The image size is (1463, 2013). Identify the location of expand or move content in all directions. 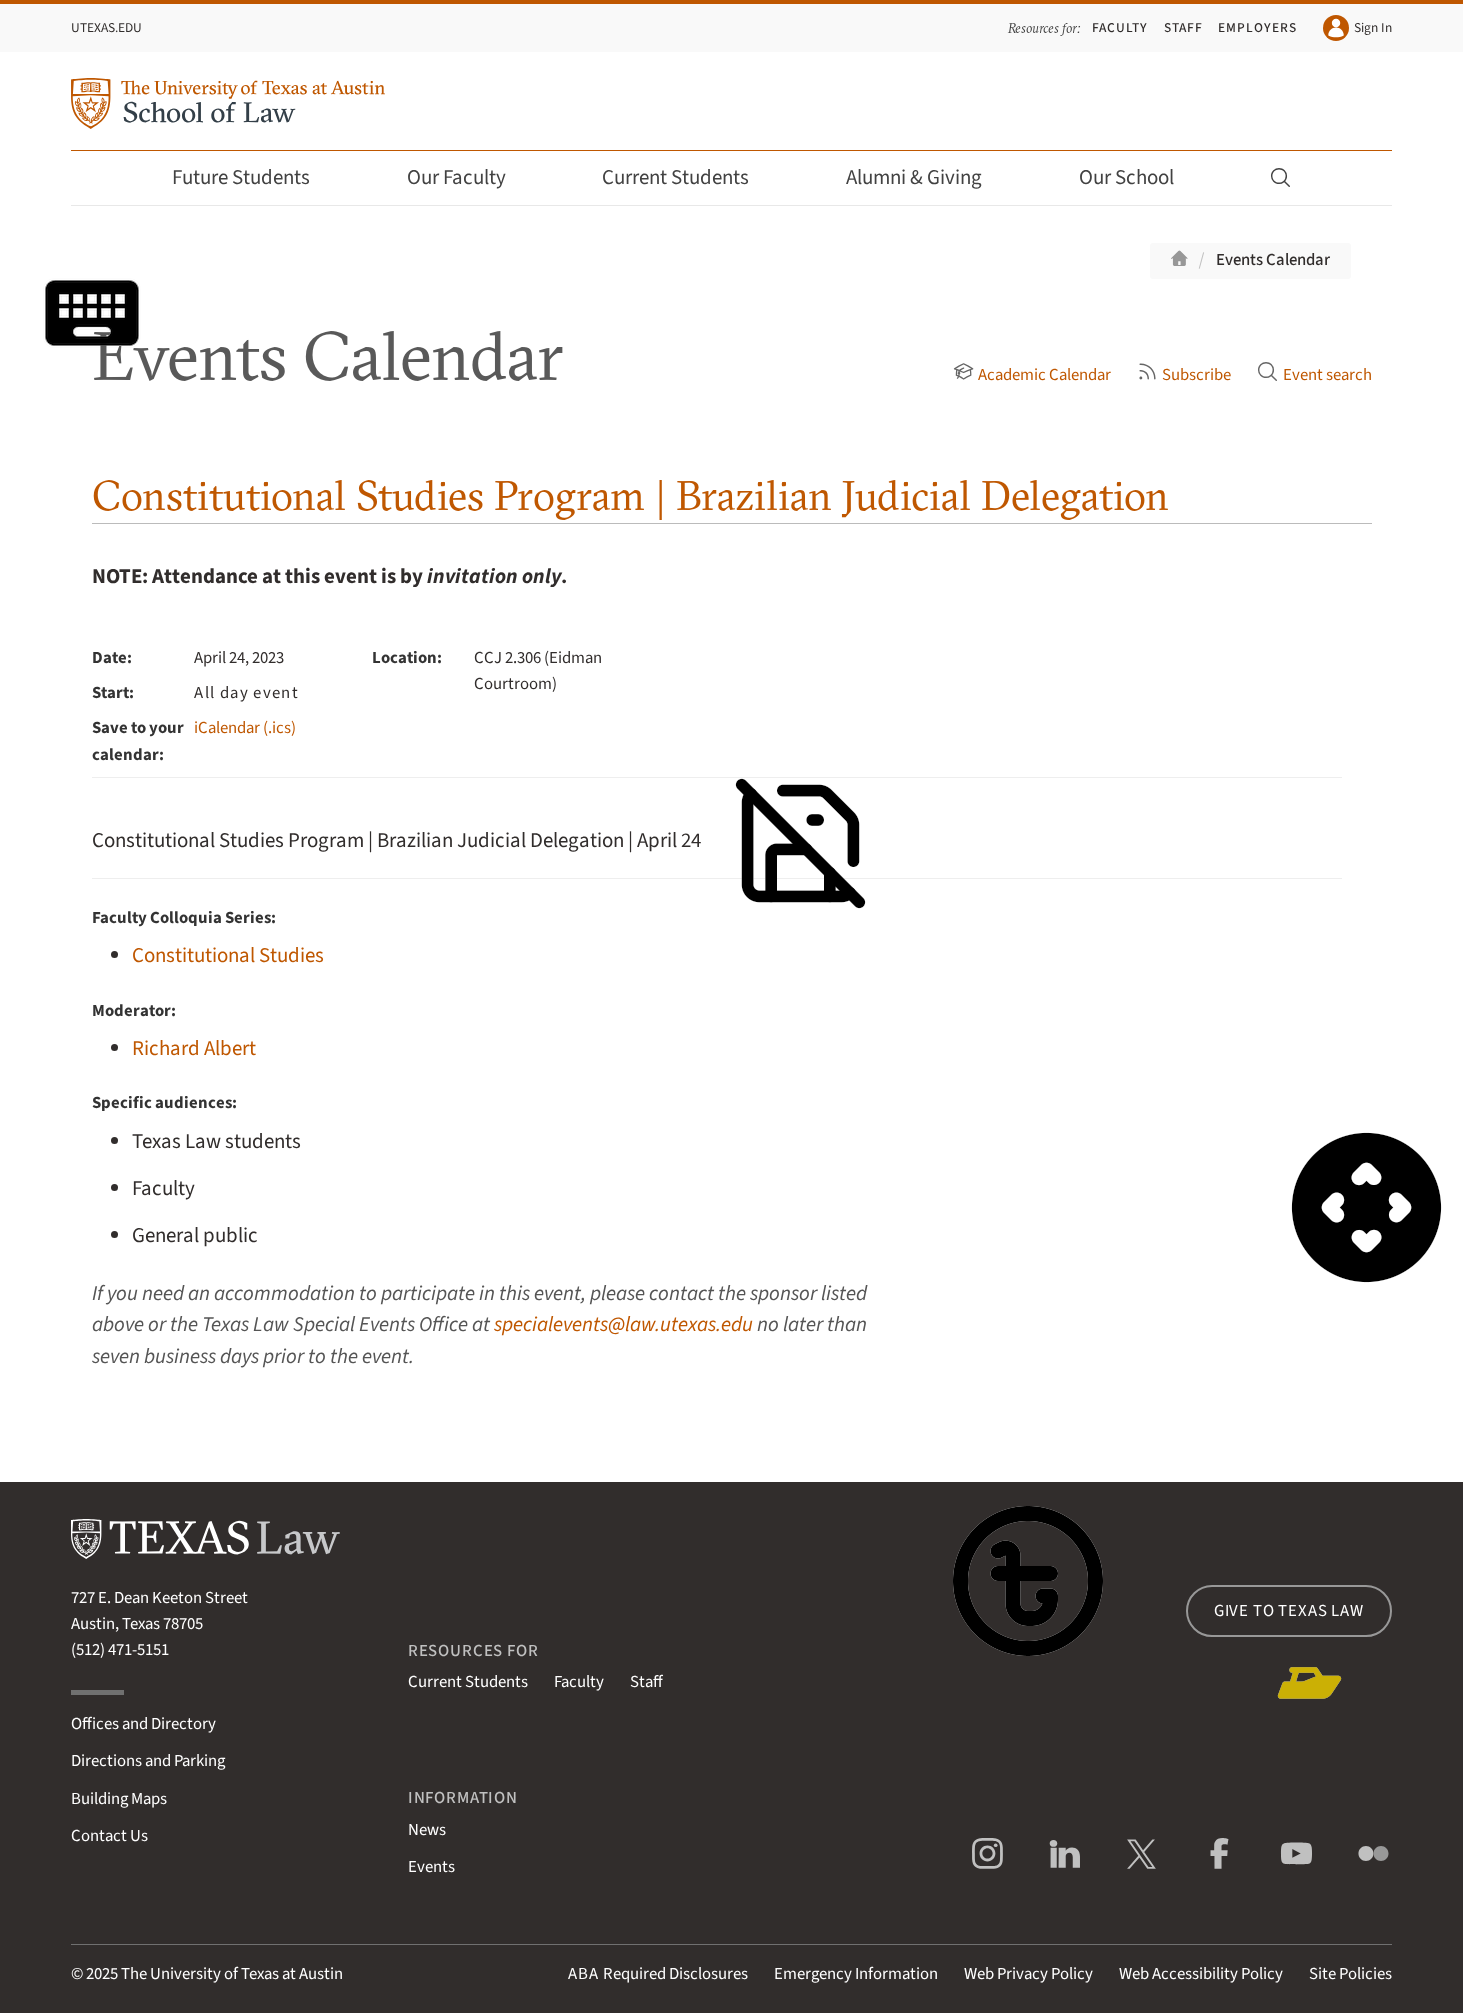
(1366, 1207).